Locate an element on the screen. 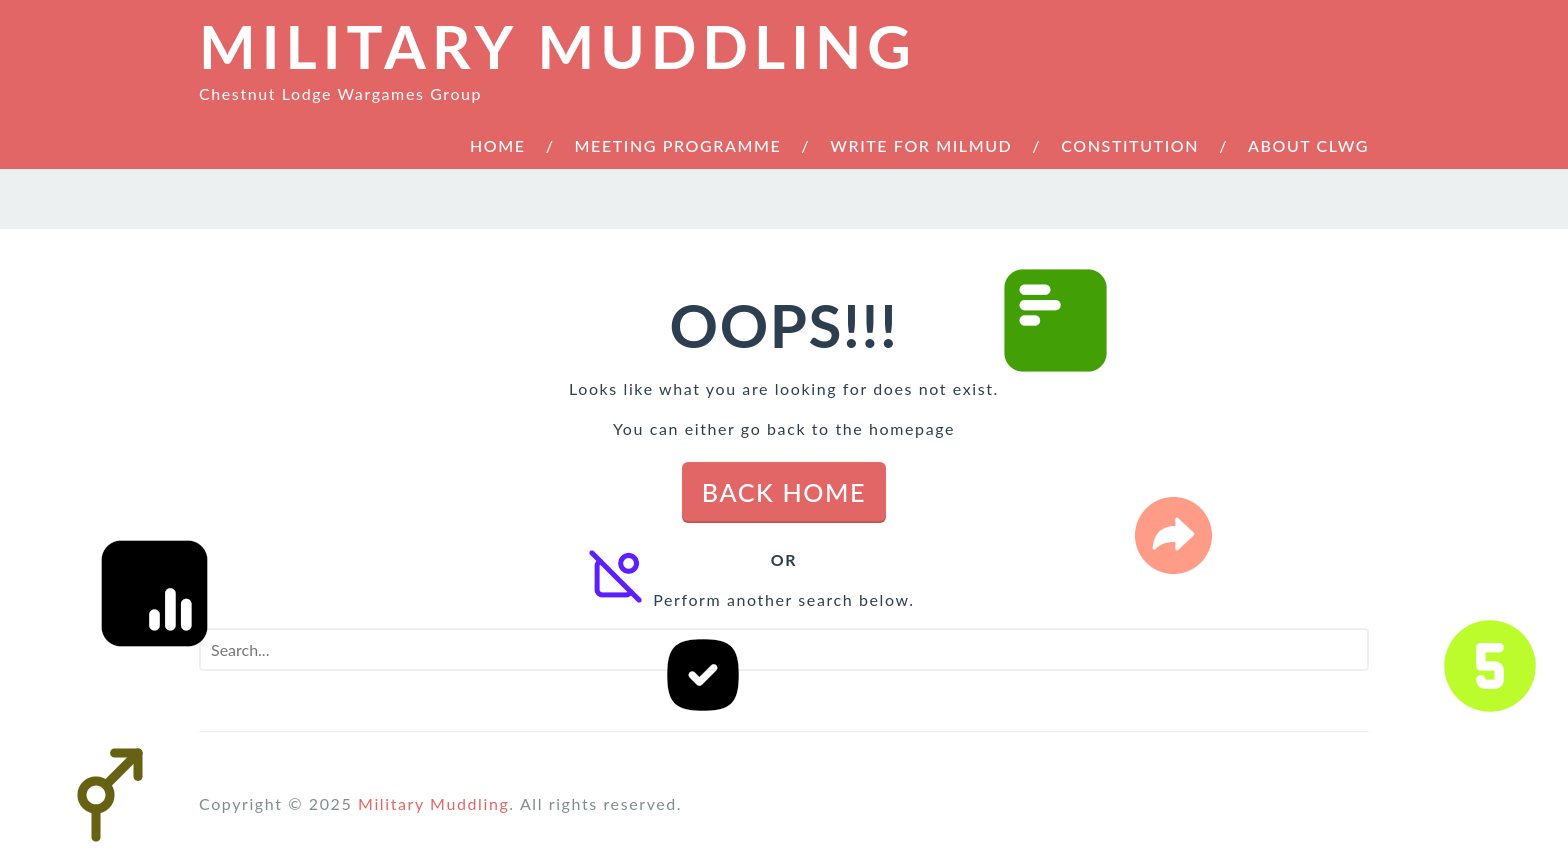  take the last right exit at the roundabout is located at coordinates (110, 795).